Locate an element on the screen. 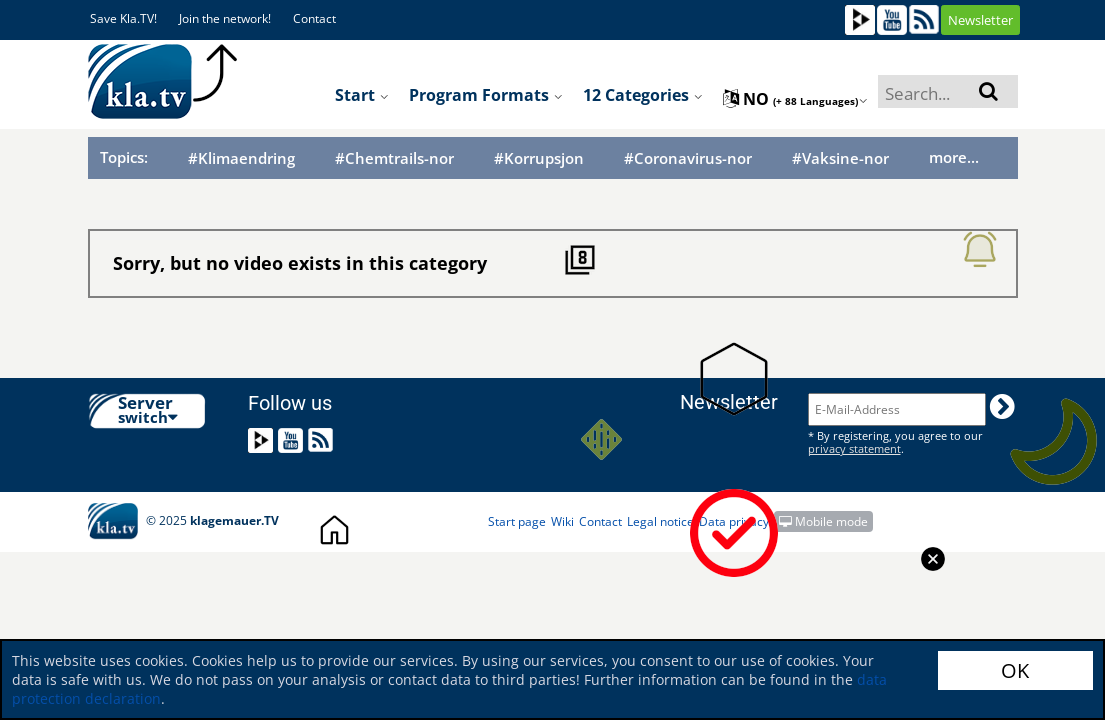 The width and height of the screenshot is (1105, 720). switch to dark mode is located at coordinates (1052, 440).